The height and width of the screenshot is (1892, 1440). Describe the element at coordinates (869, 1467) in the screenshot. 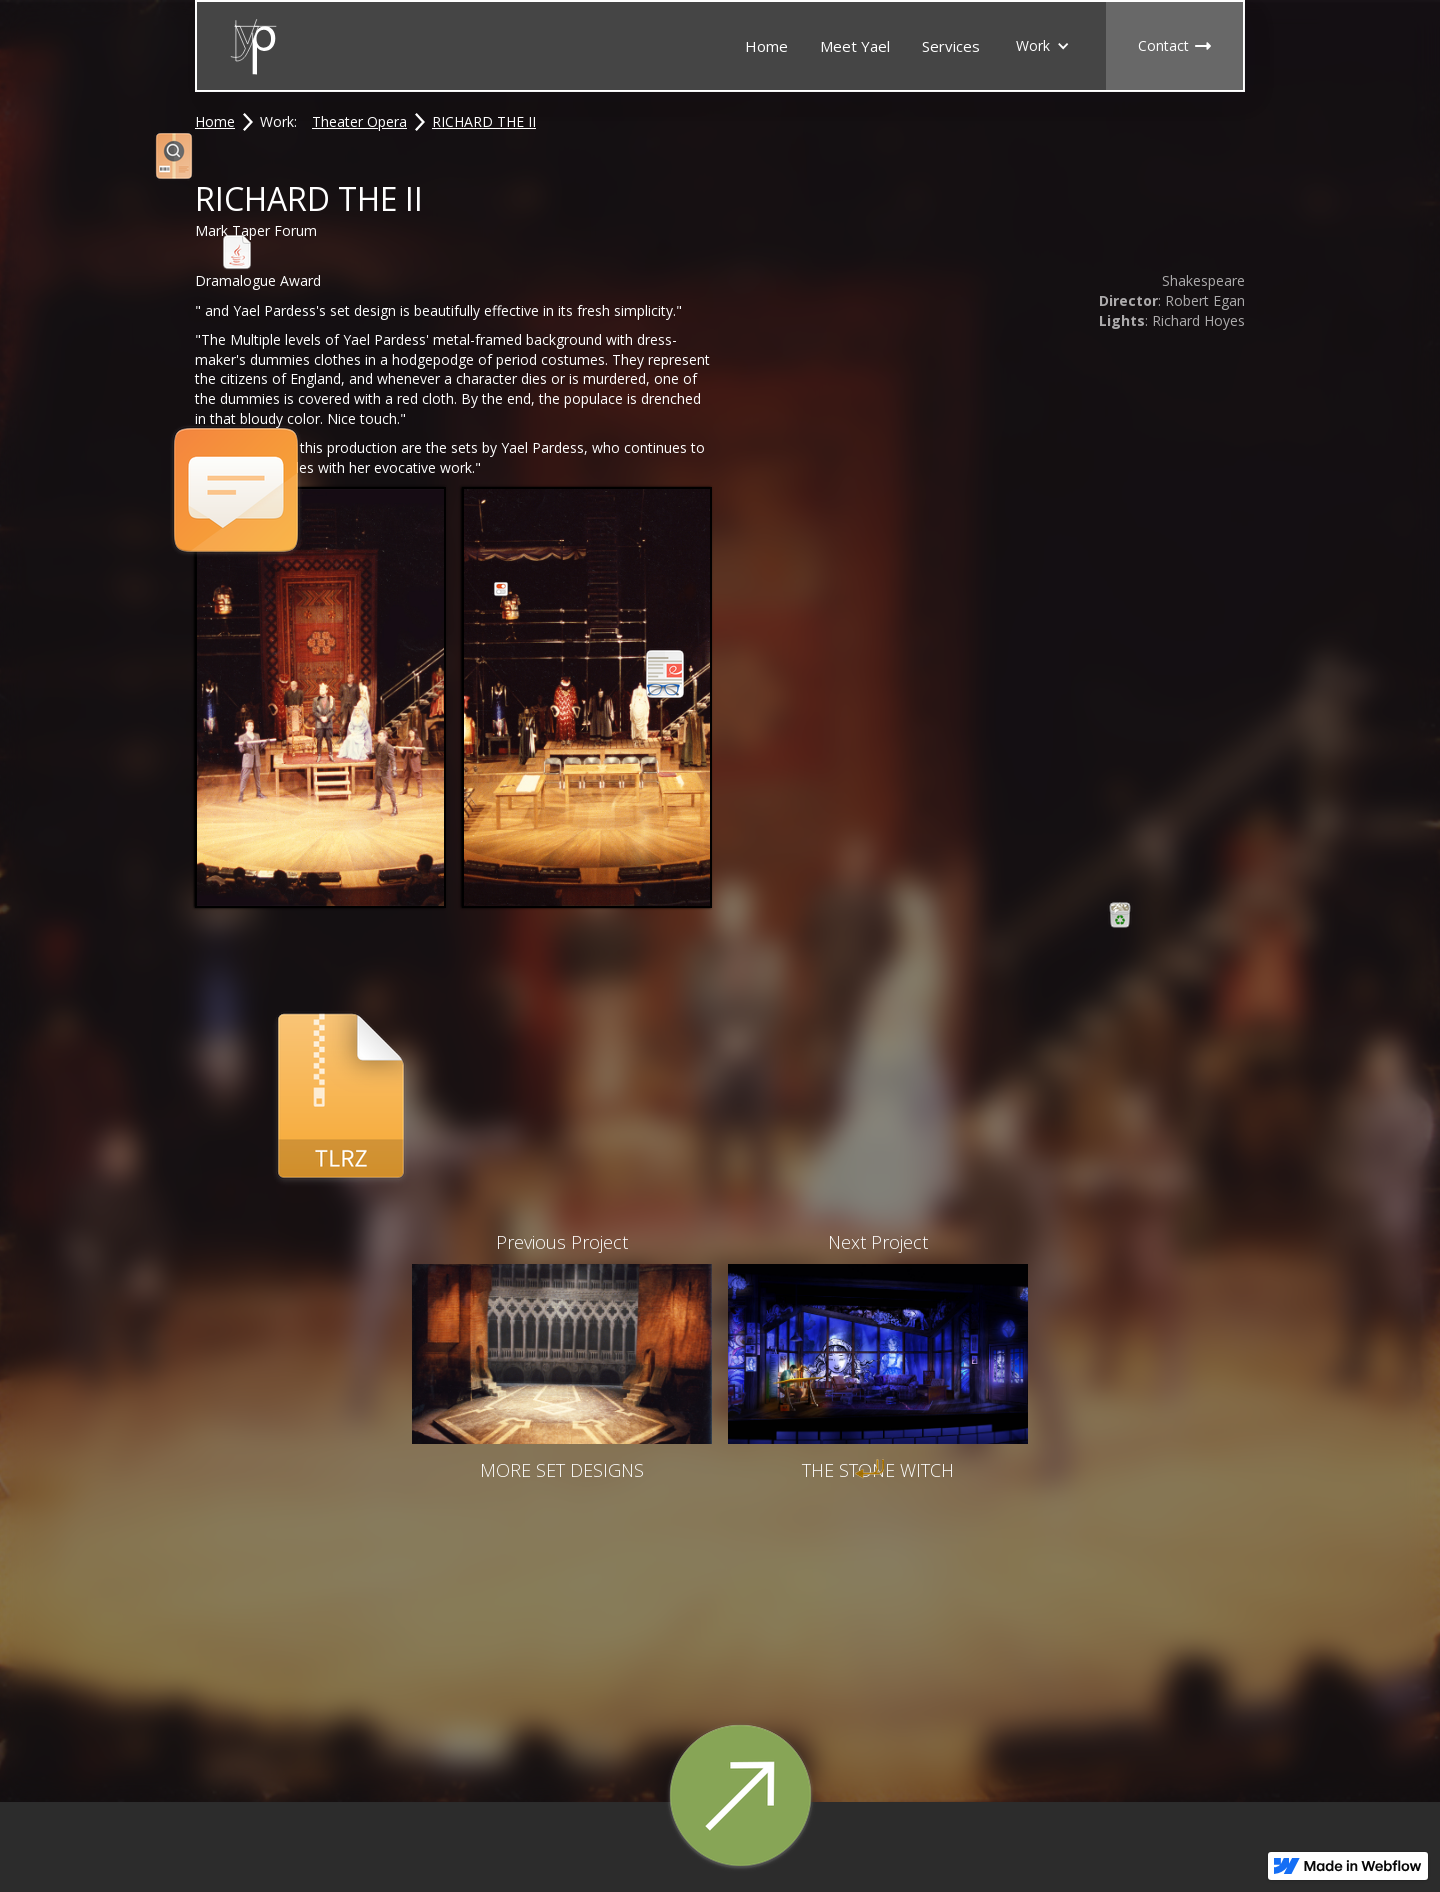

I see `reply to all recipients in an email thread` at that location.